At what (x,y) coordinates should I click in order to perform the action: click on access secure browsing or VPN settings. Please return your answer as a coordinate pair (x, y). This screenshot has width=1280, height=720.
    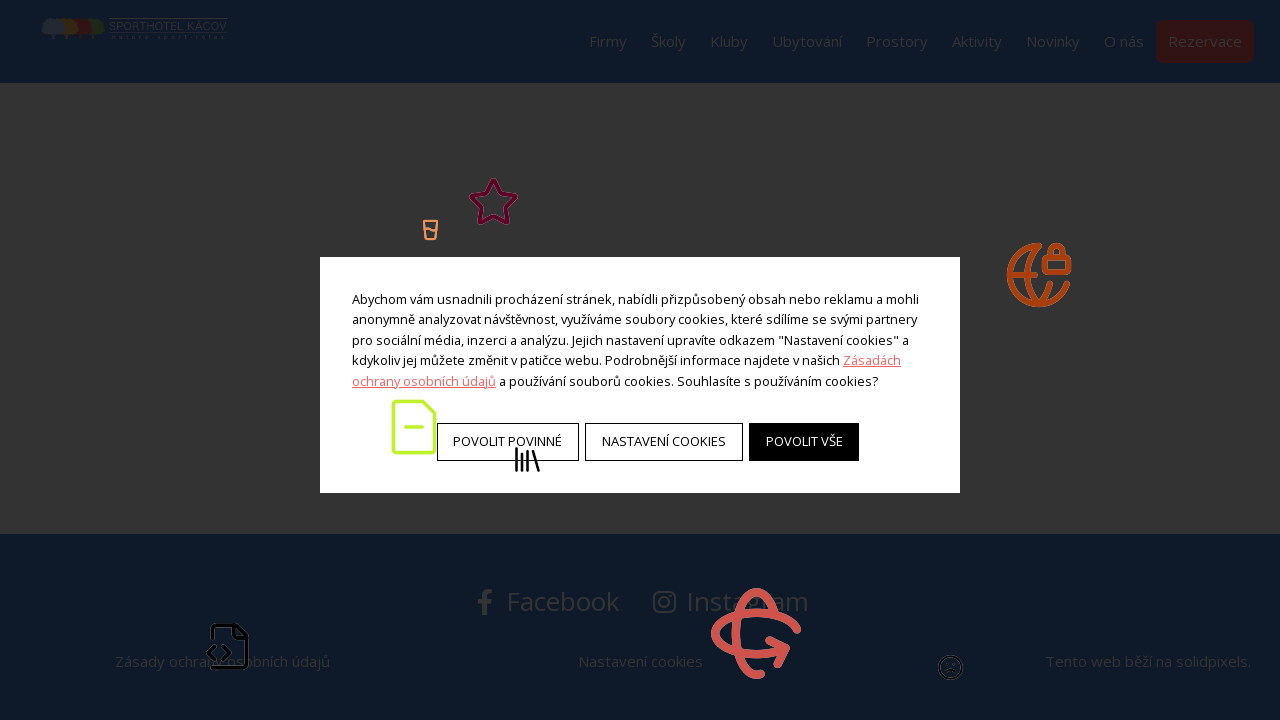
    Looking at the image, I should click on (1039, 275).